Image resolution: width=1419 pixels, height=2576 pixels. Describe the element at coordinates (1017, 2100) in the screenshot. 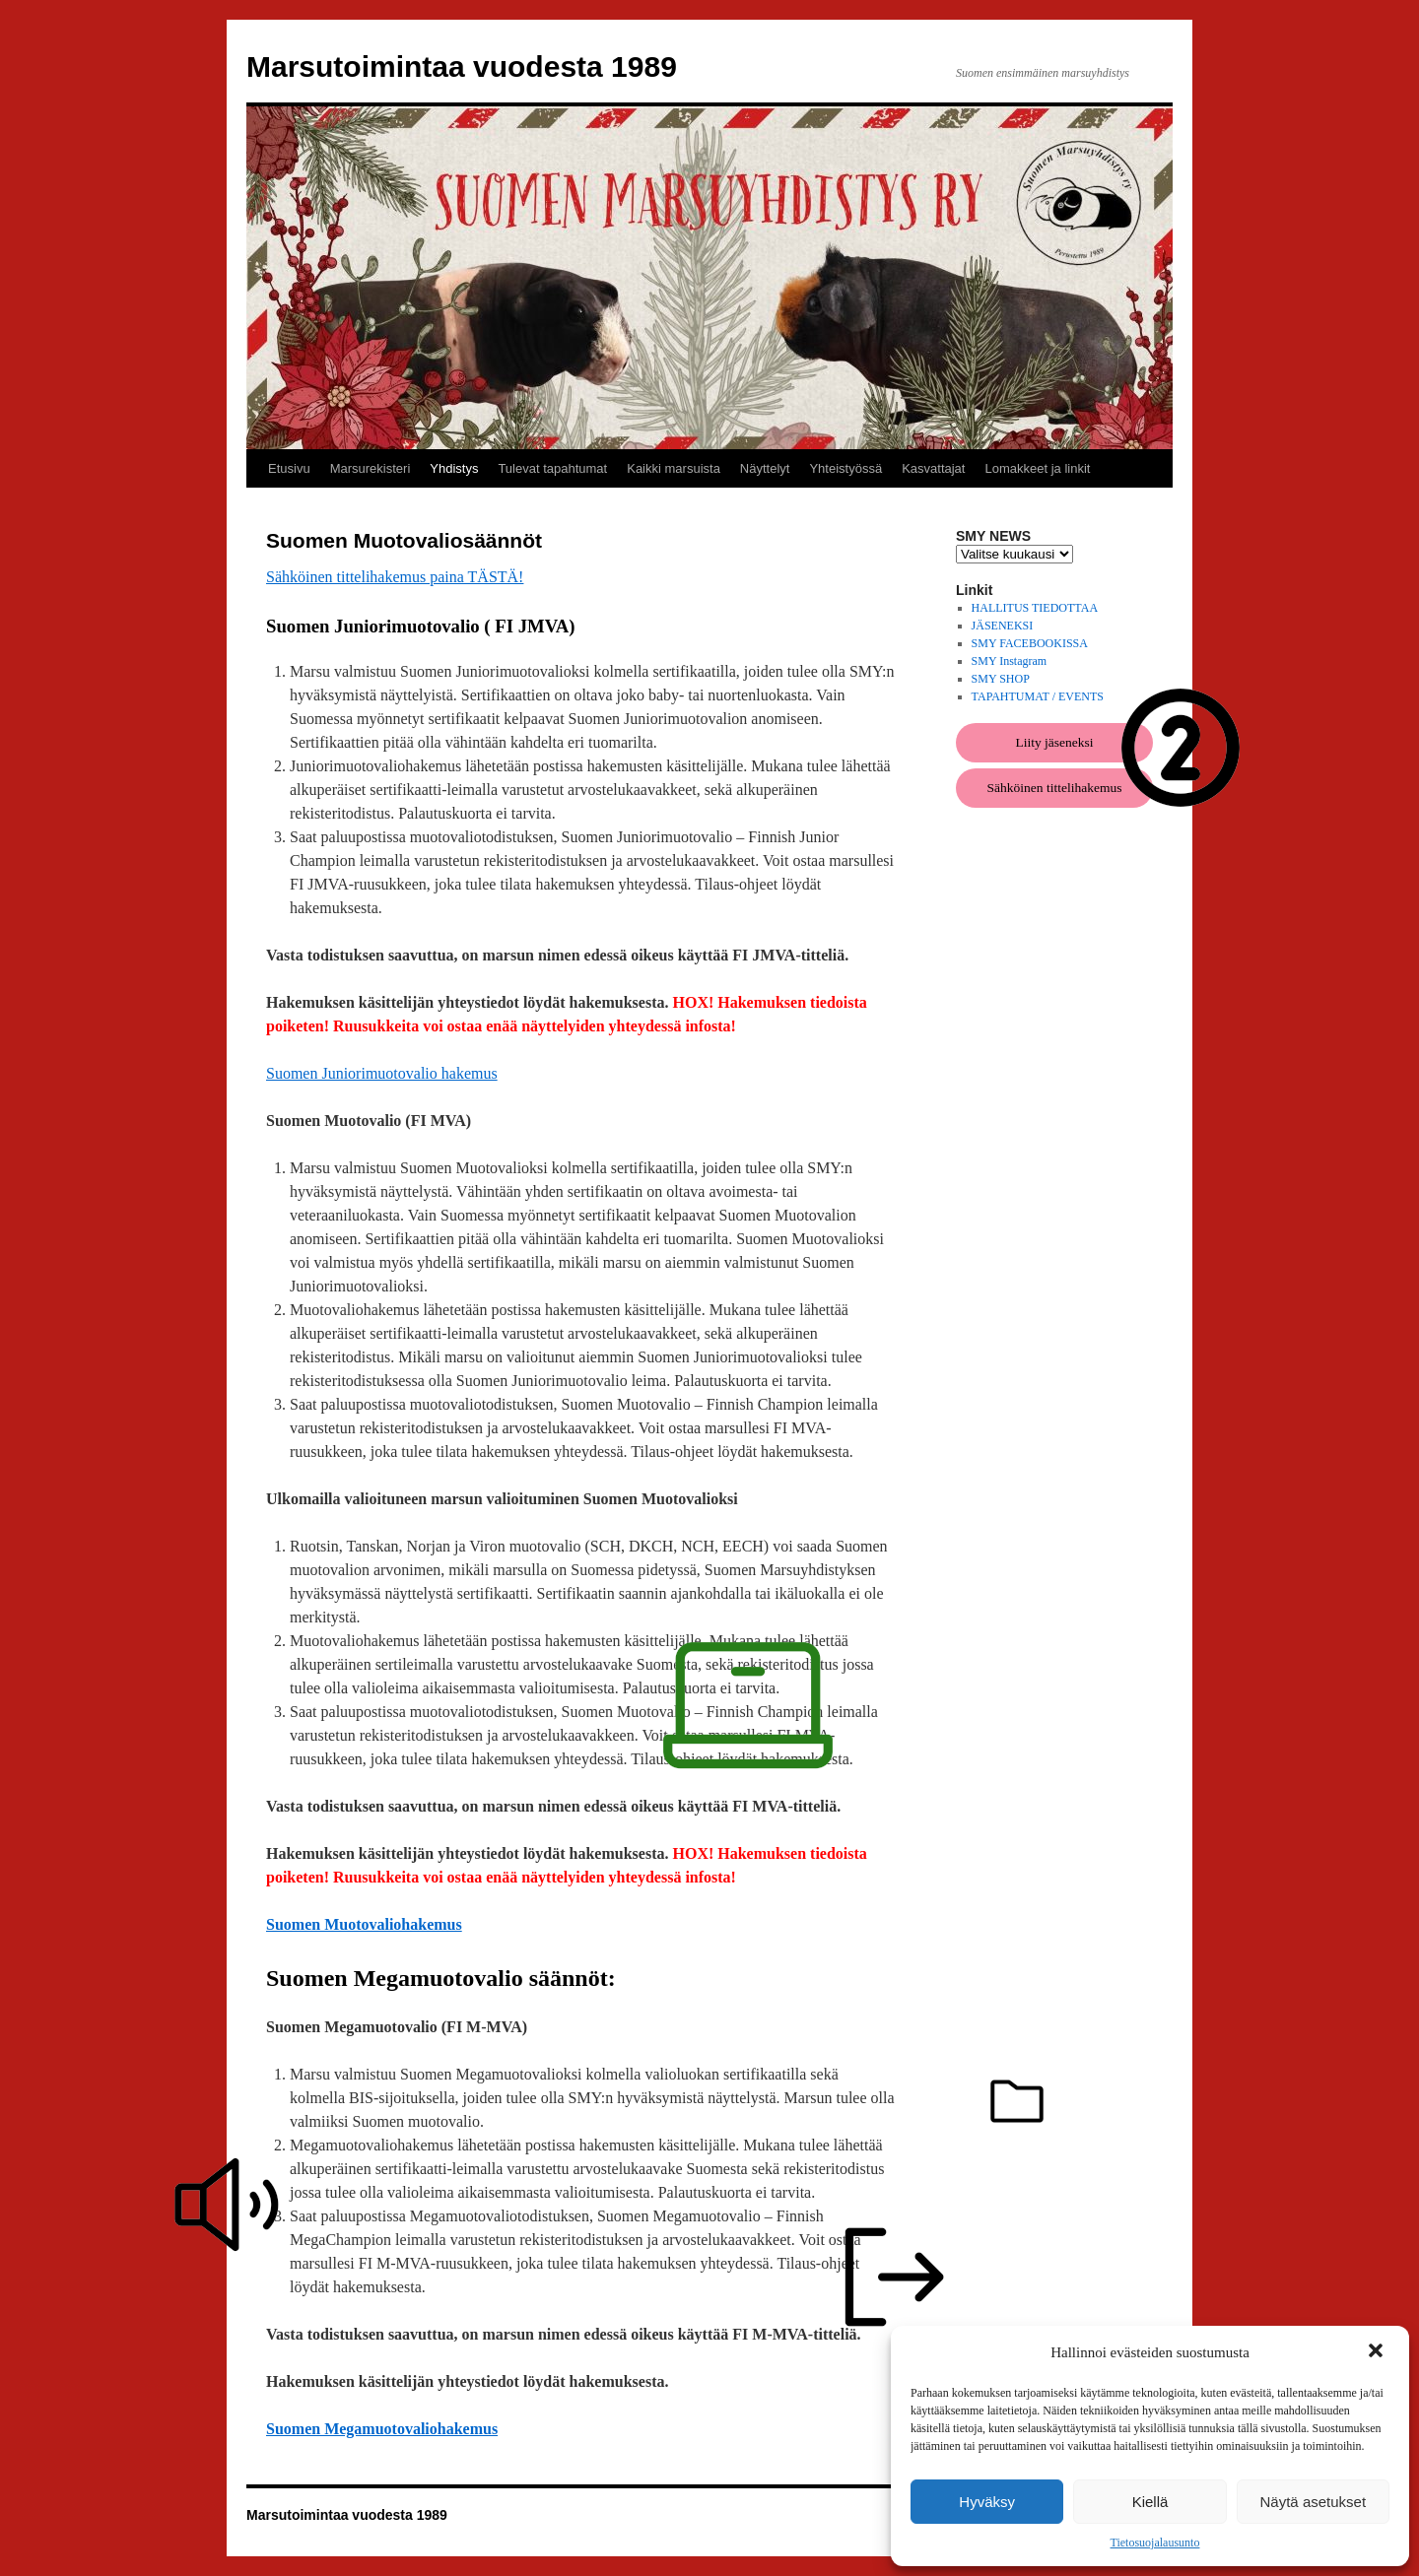

I see `open a folder to view its contents` at that location.